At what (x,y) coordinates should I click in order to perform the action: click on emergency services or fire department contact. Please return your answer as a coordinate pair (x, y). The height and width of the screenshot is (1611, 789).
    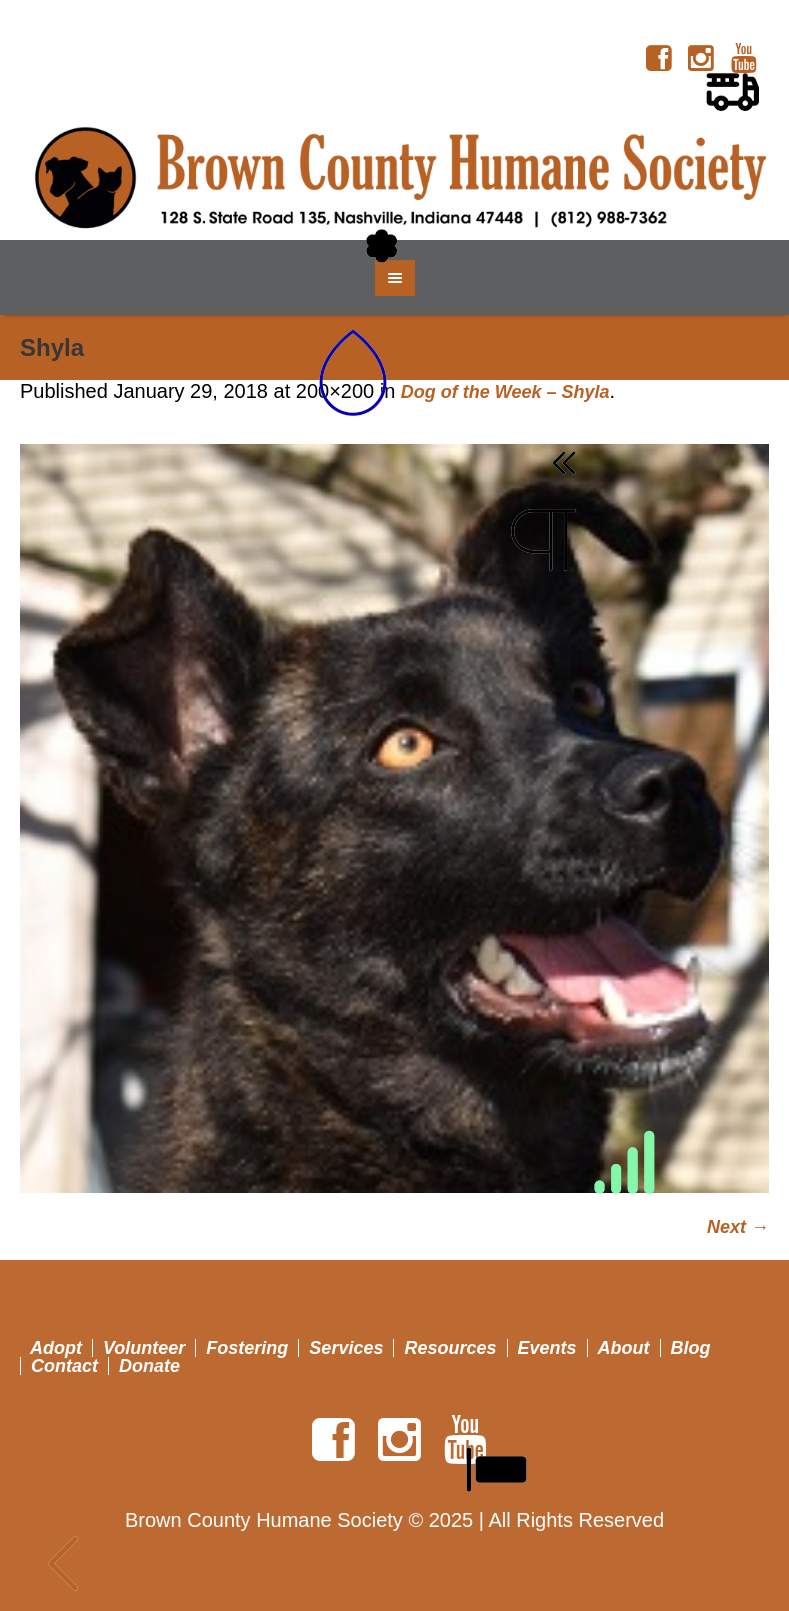
    Looking at the image, I should click on (731, 89).